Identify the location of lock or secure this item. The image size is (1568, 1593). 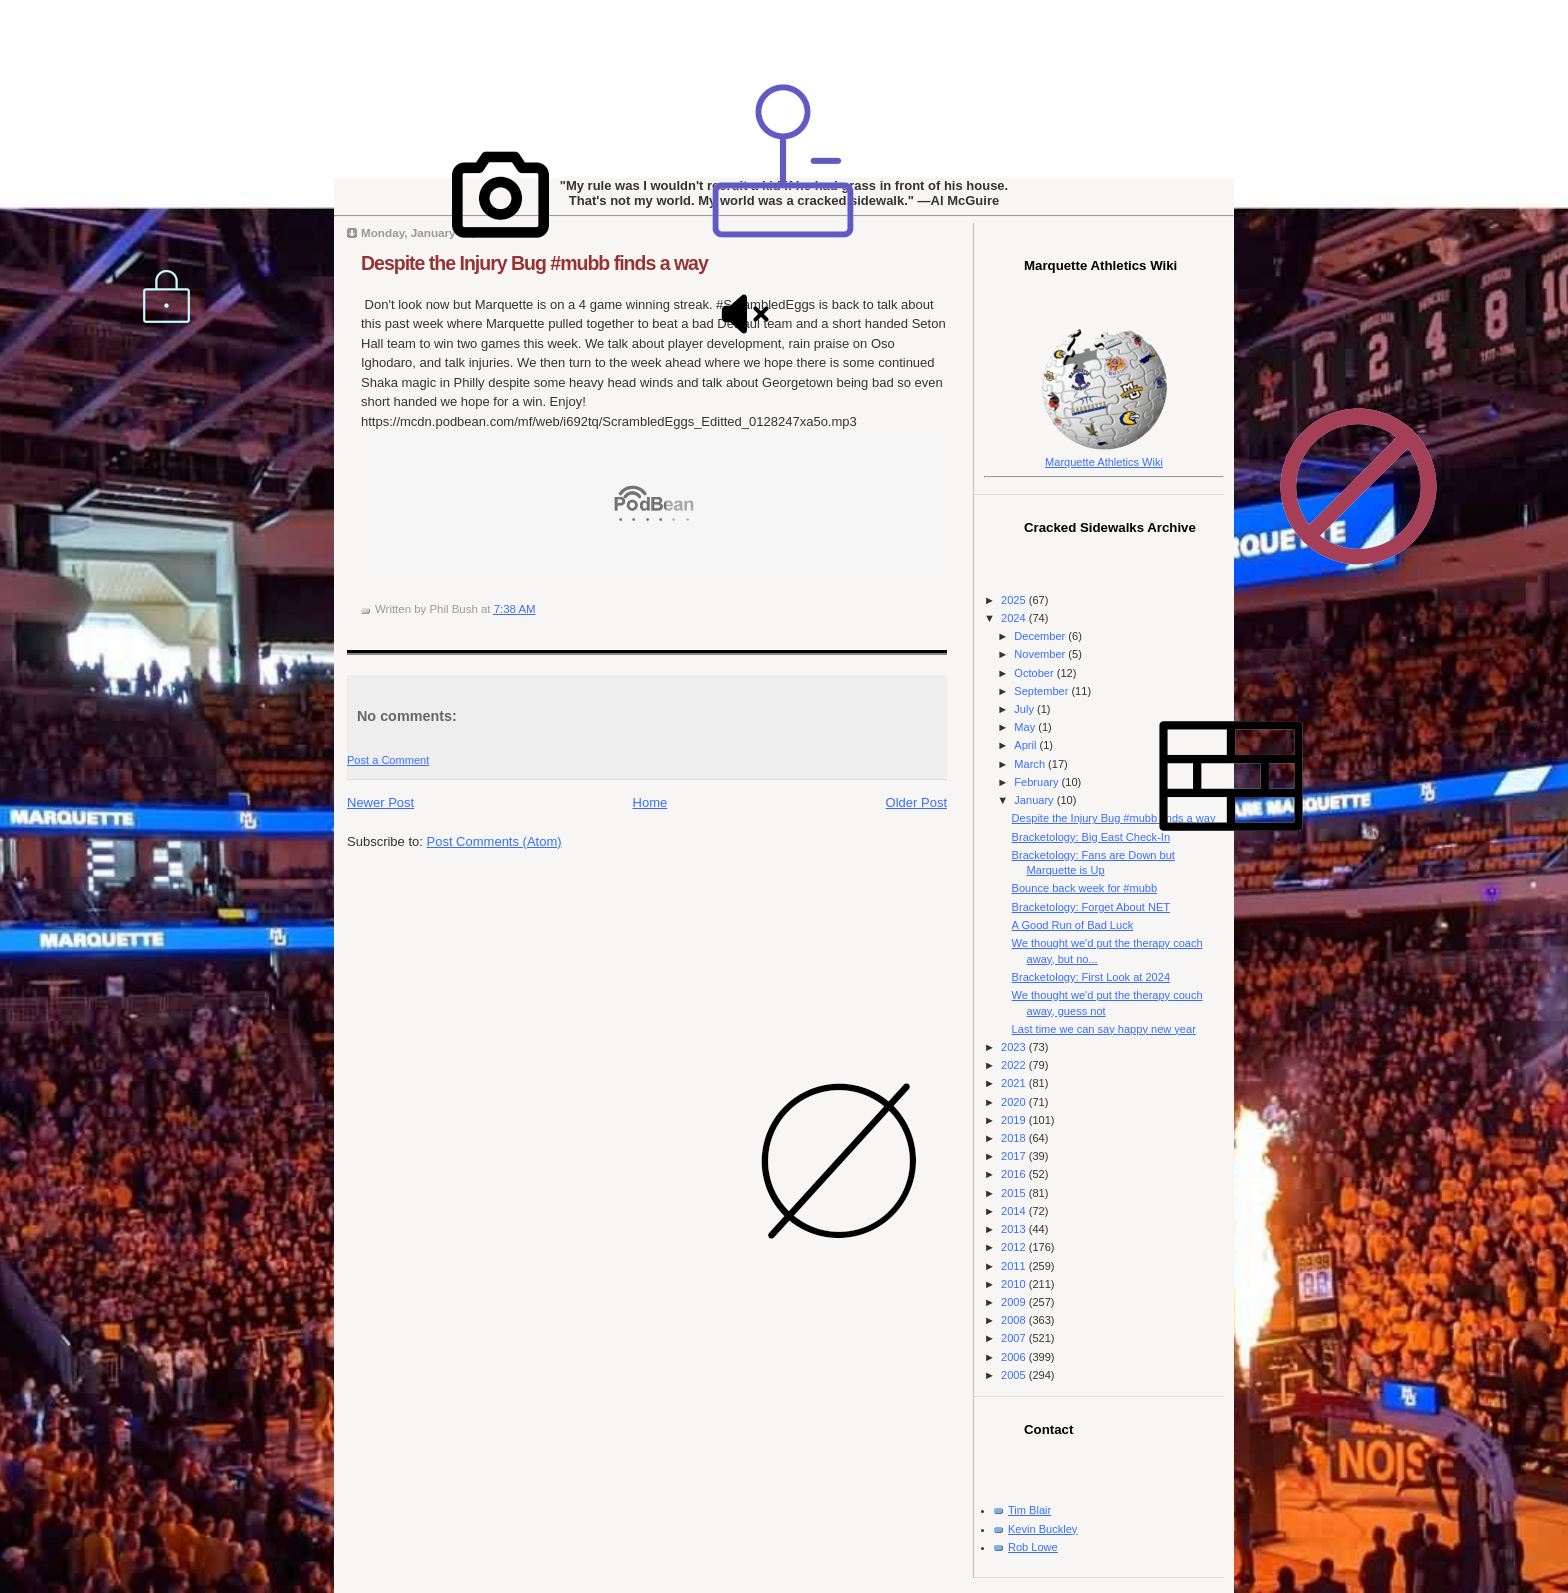
(166, 299).